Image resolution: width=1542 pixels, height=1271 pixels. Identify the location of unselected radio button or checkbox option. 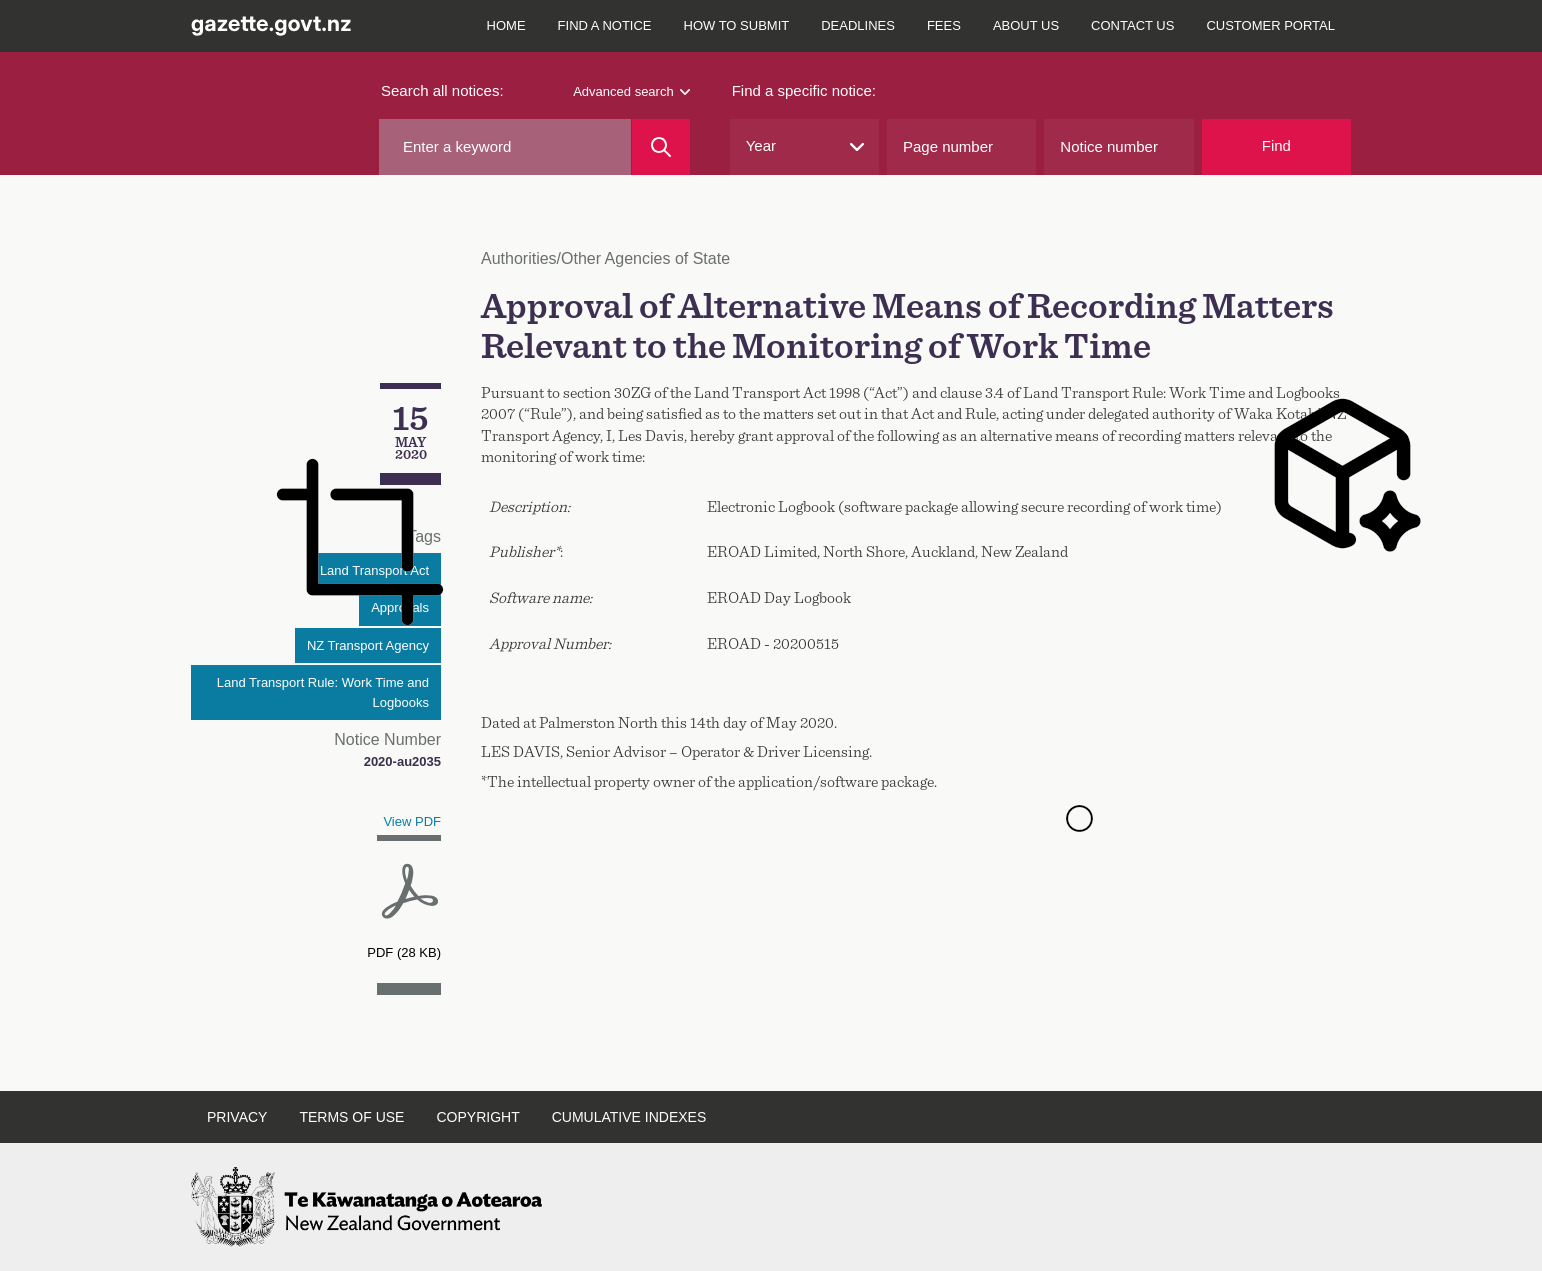
(1079, 818).